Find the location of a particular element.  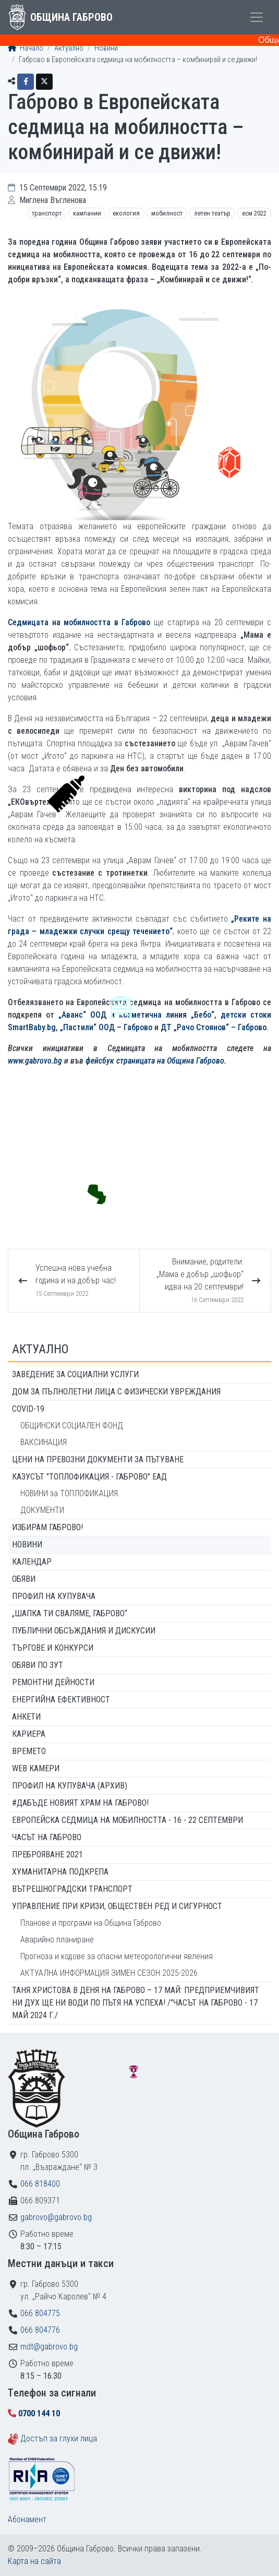

collect or spend in-game currency is located at coordinates (229, 462).